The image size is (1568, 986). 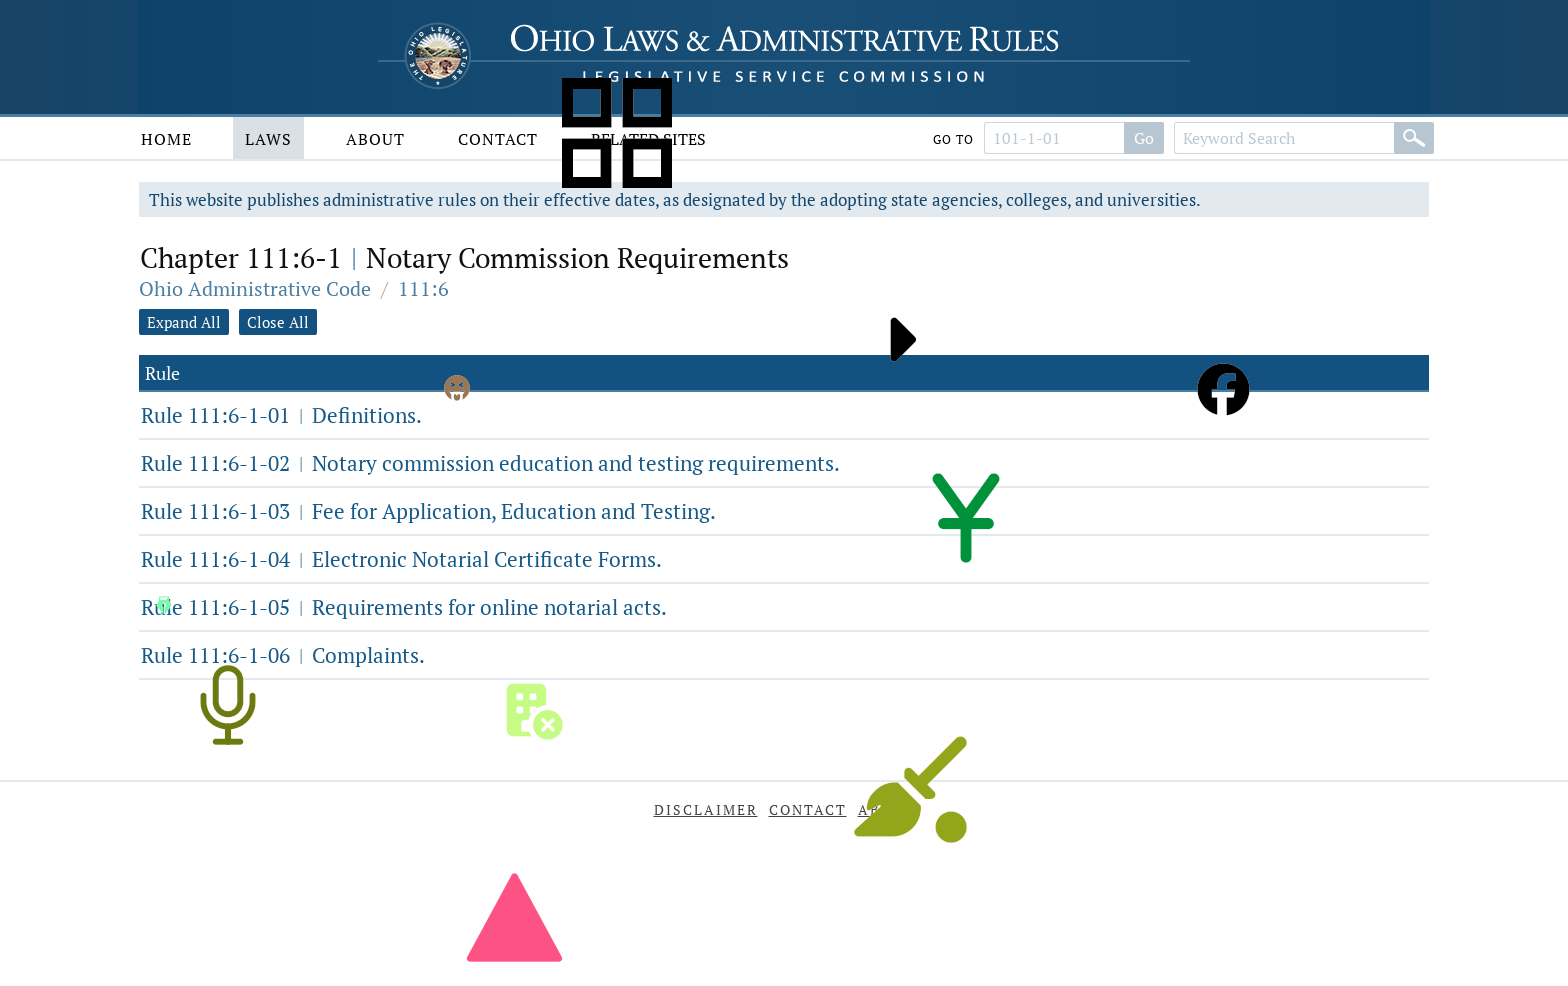 What do you see at coordinates (514, 917) in the screenshot?
I see `indicates a warning or alert status` at bounding box center [514, 917].